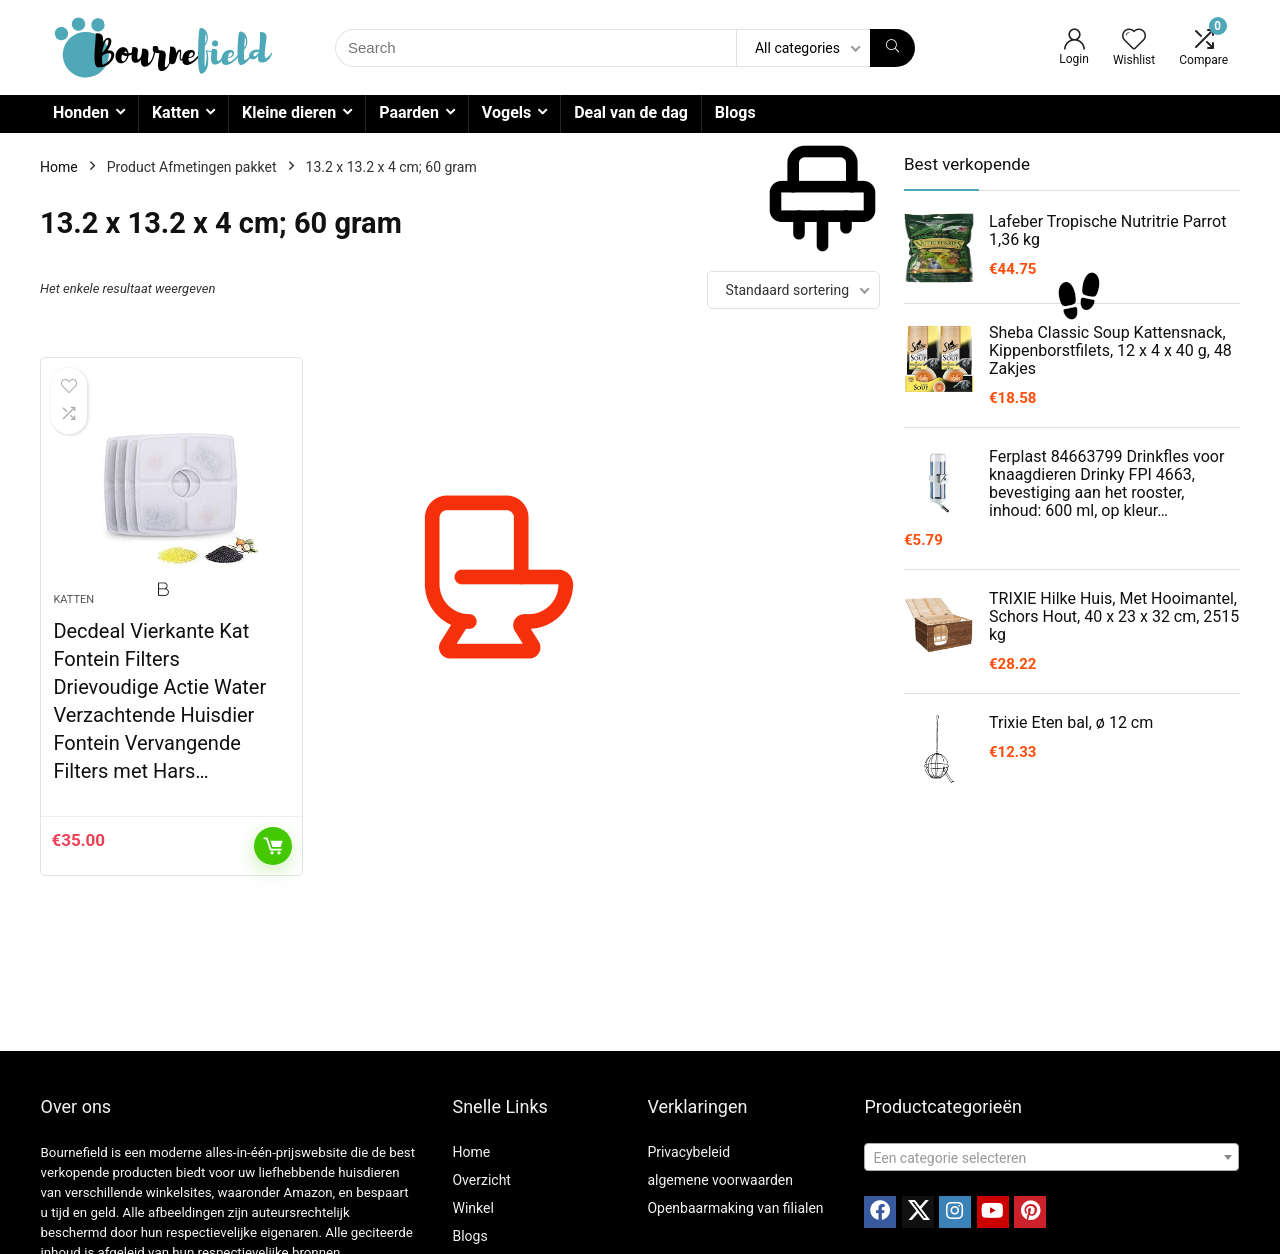 Image resolution: width=1280 pixels, height=1254 pixels. I want to click on track your steps or walking activity, so click(1079, 296).